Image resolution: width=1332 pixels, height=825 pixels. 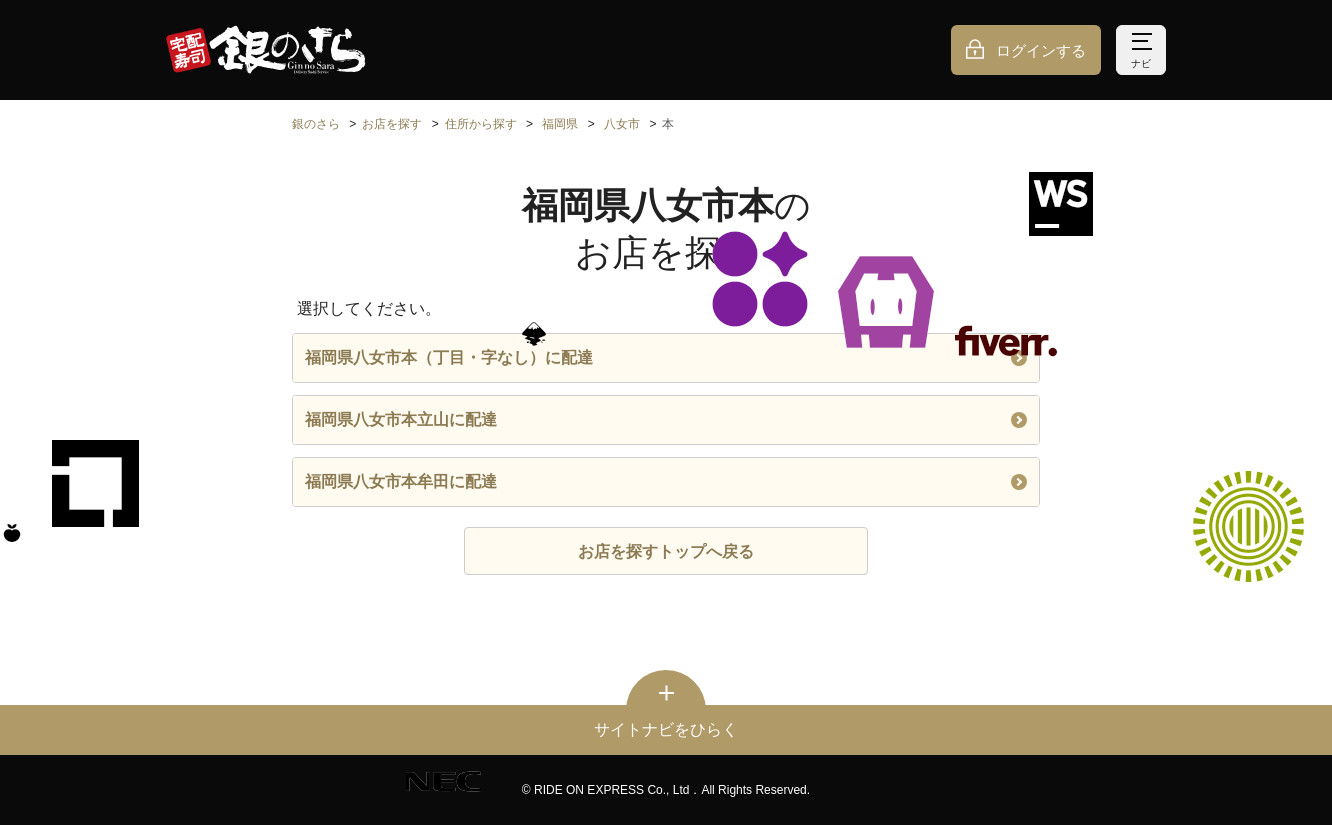 I want to click on open Inkscape vector graphics editor, so click(x=534, y=334).